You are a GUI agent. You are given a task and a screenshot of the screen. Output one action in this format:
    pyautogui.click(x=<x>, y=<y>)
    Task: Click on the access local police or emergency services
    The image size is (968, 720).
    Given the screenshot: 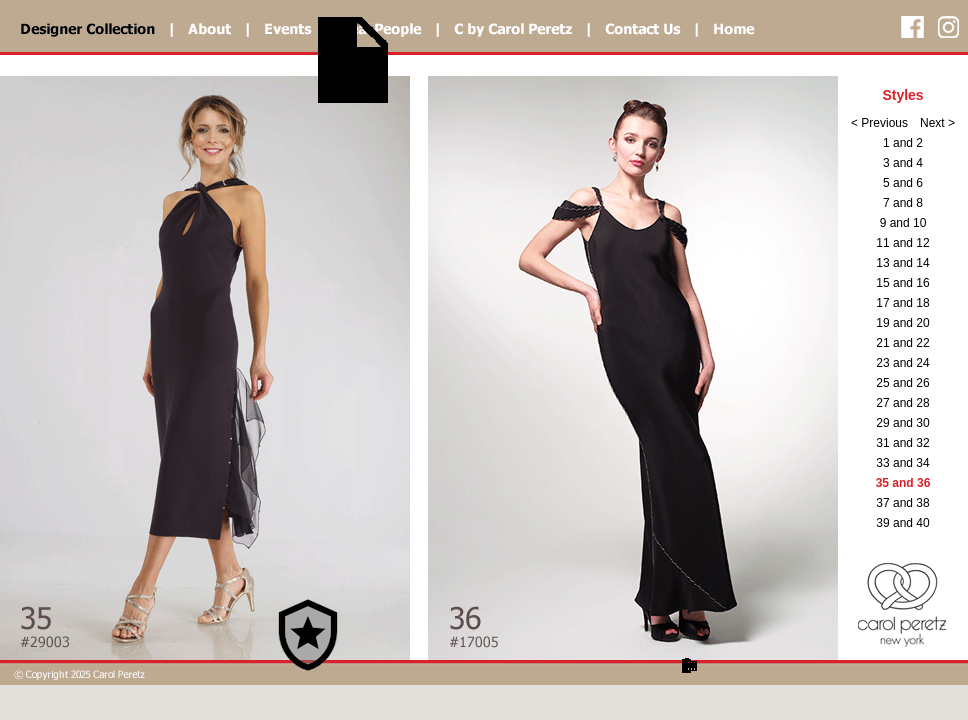 What is the action you would take?
    pyautogui.click(x=308, y=635)
    